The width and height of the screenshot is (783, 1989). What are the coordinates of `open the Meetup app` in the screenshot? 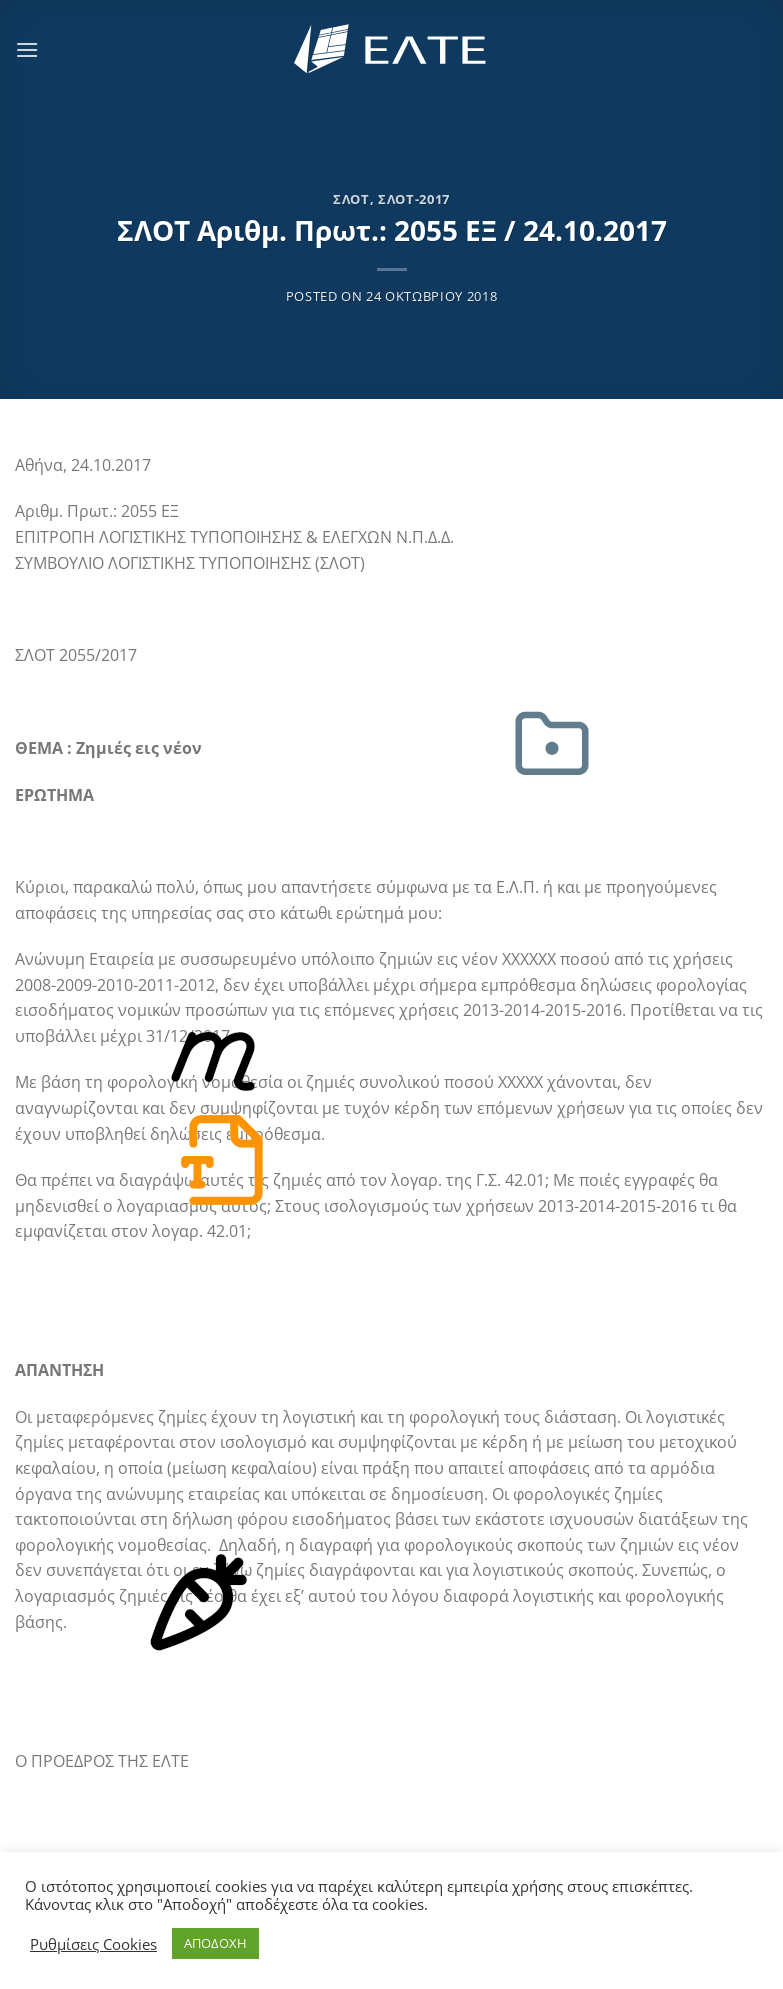 It's located at (213, 1057).